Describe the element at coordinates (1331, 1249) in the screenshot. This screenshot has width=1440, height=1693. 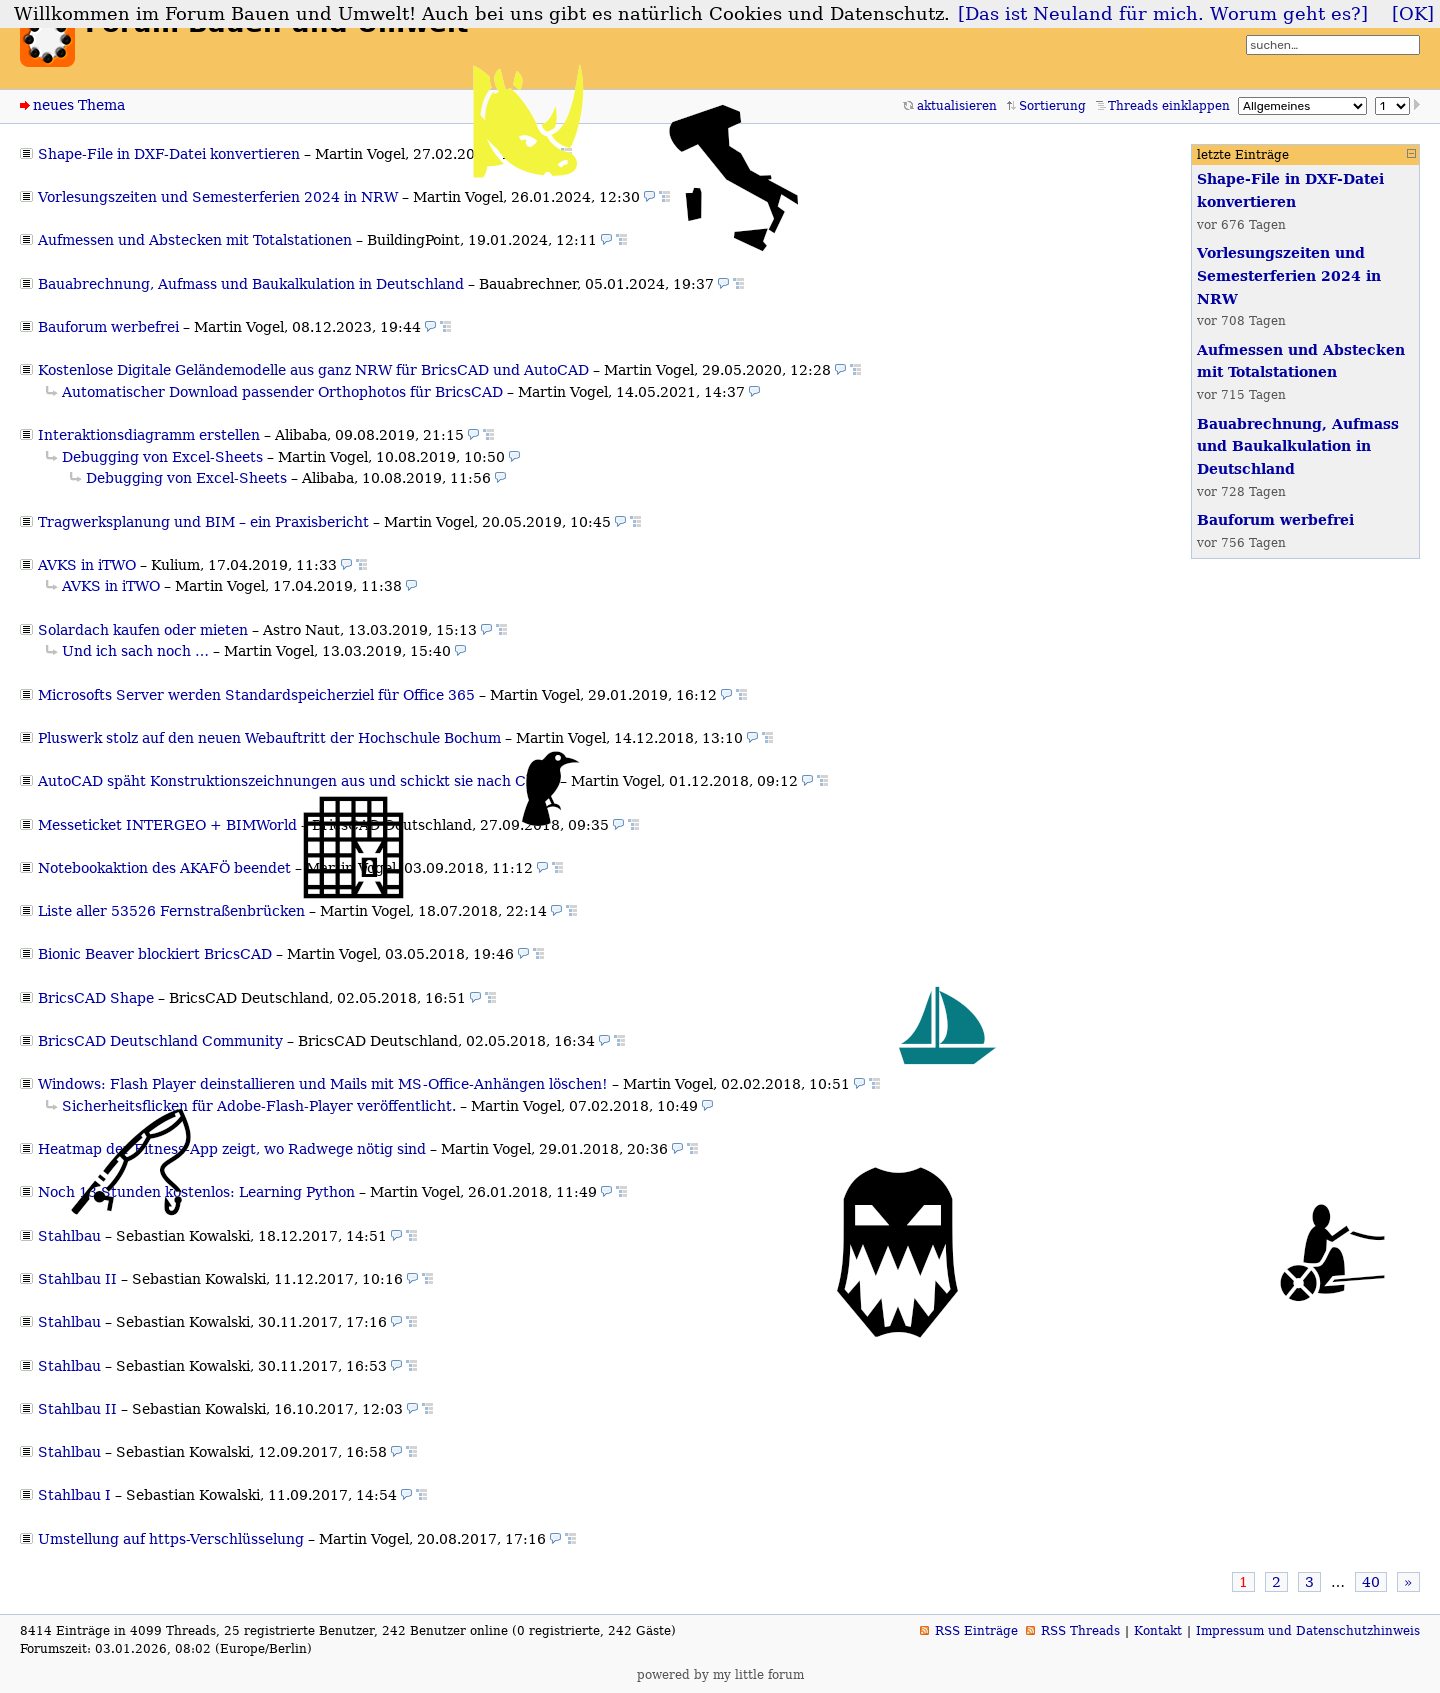
I see `select chariot unit in strategy game` at that location.